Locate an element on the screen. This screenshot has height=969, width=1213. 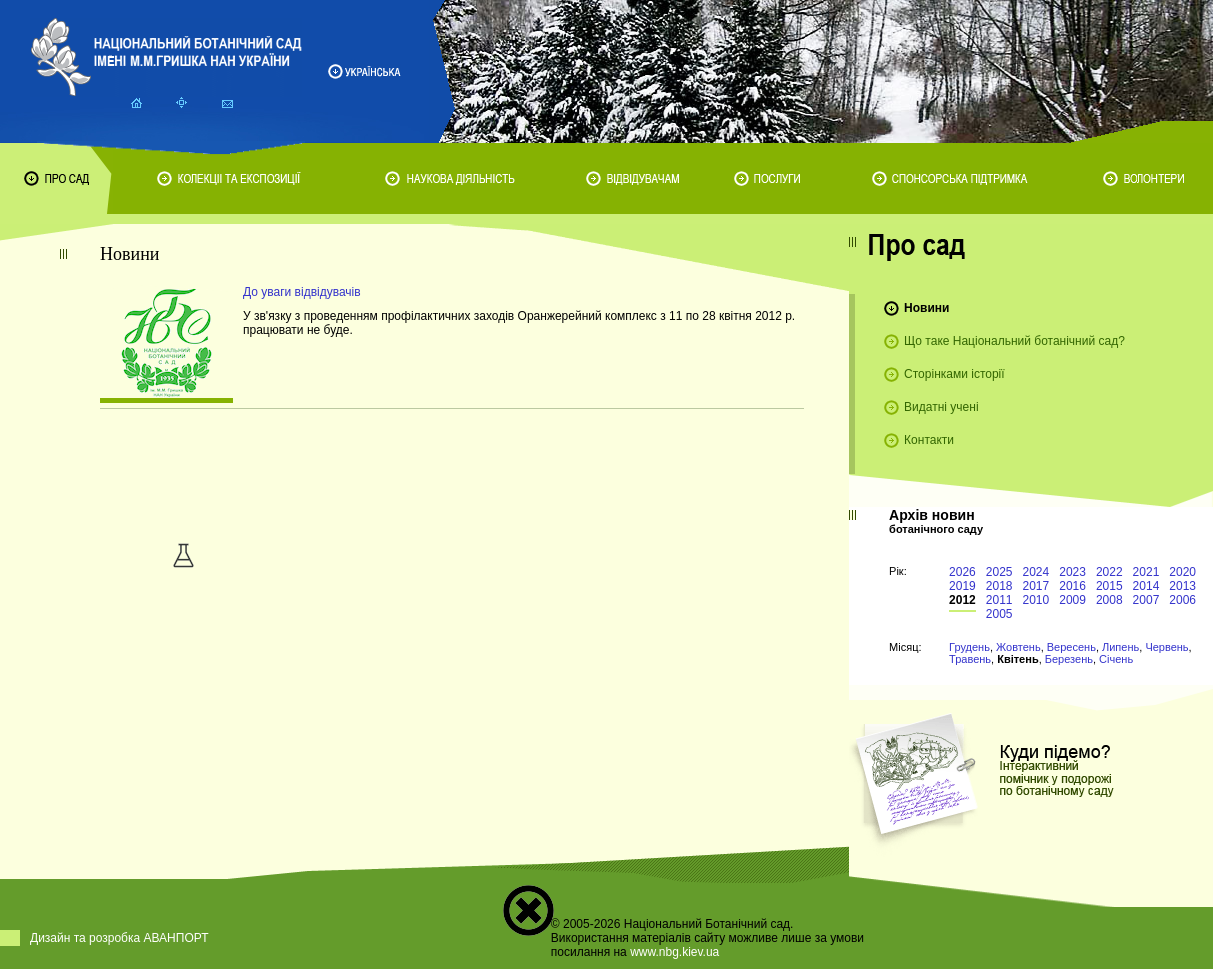
indicates an error or failed operation is located at coordinates (528, 910).